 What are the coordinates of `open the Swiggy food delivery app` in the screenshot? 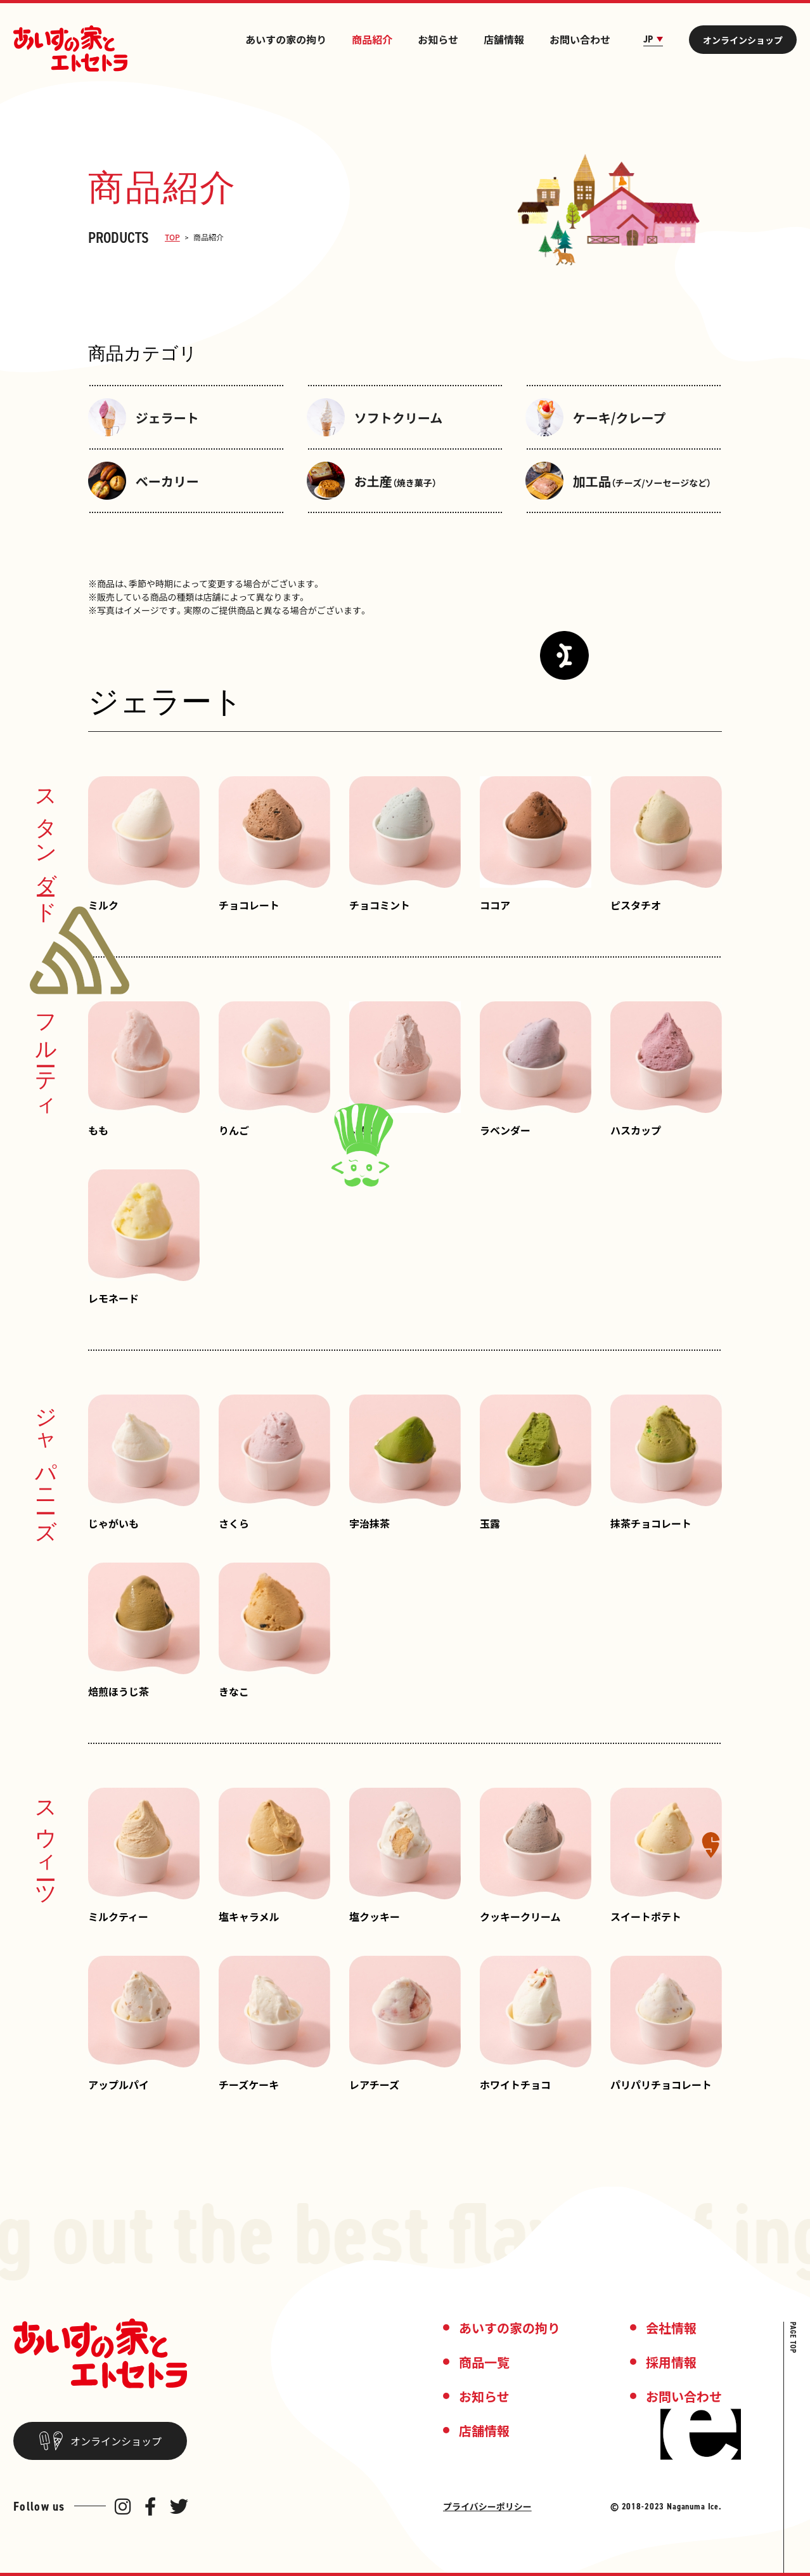 It's located at (710, 1845).